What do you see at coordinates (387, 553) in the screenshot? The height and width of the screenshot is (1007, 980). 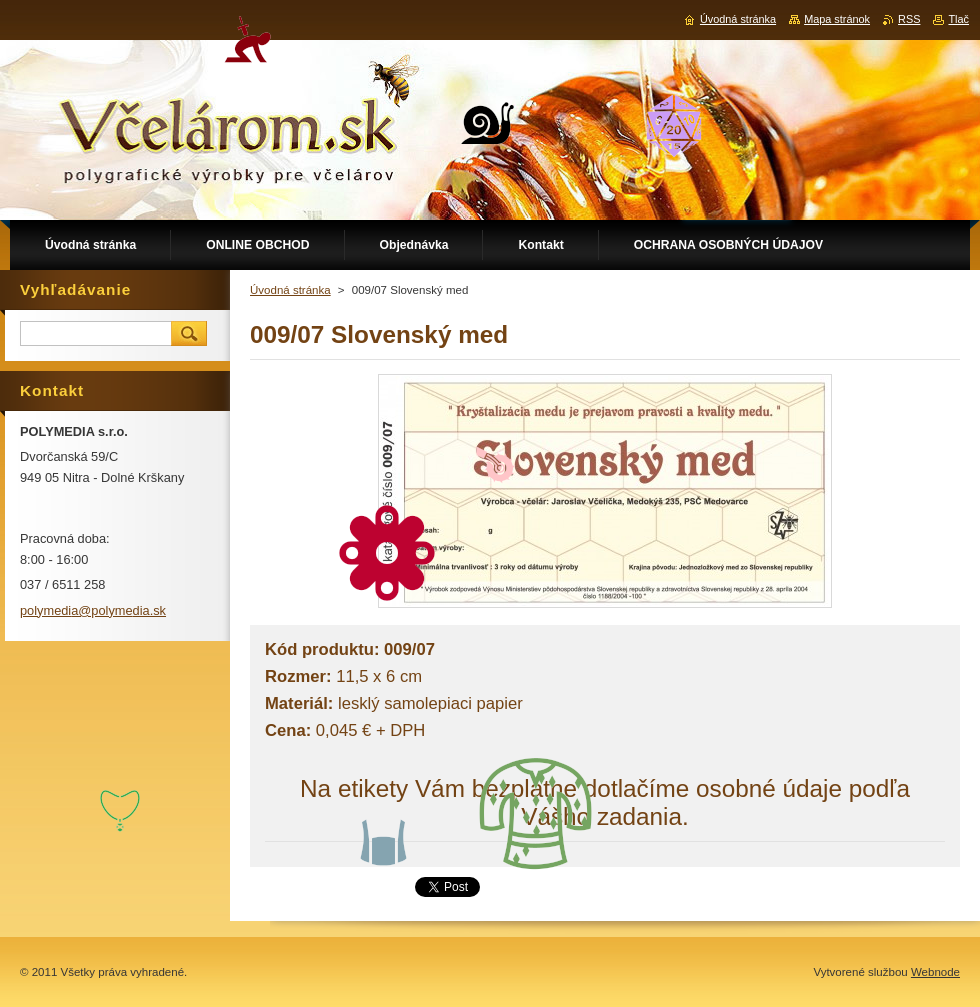 I see `decorative badge or achievement icon` at bounding box center [387, 553].